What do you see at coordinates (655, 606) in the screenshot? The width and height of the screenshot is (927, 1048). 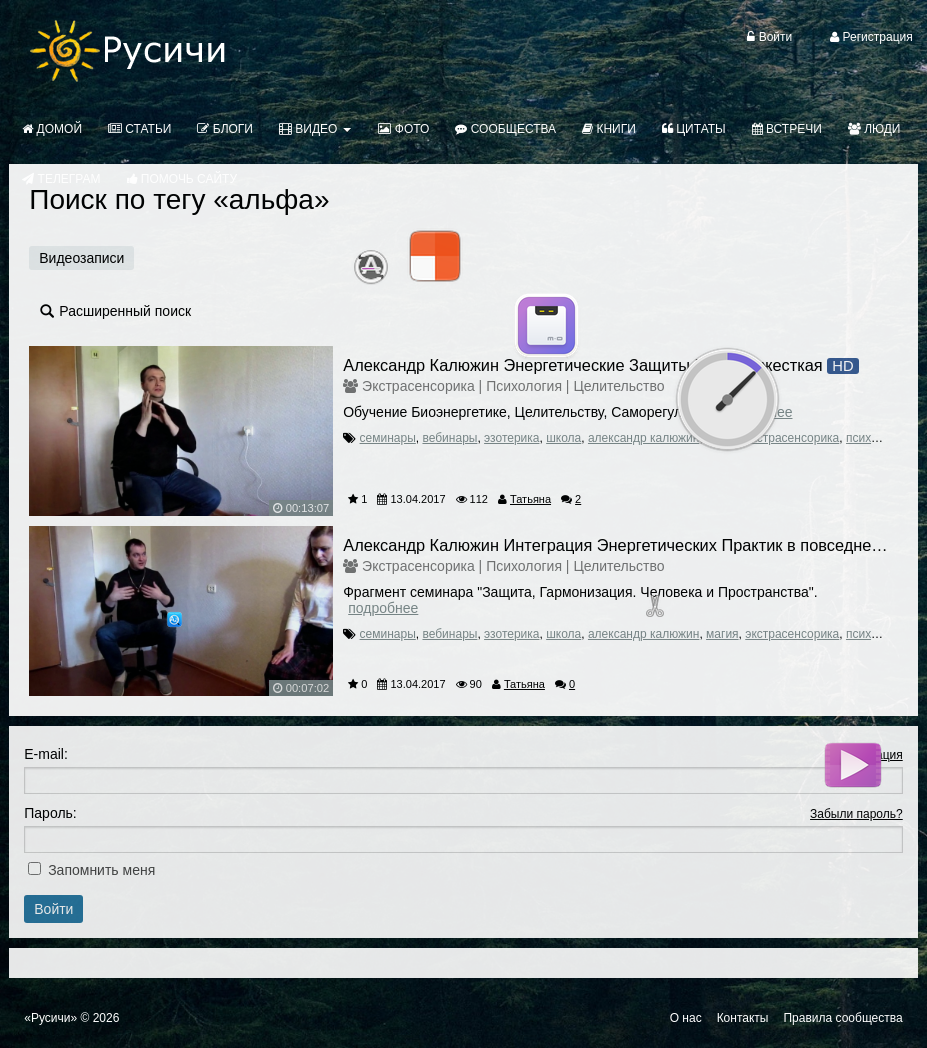 I see `cut selected content to clipboard` at bounding box center [655, 606].